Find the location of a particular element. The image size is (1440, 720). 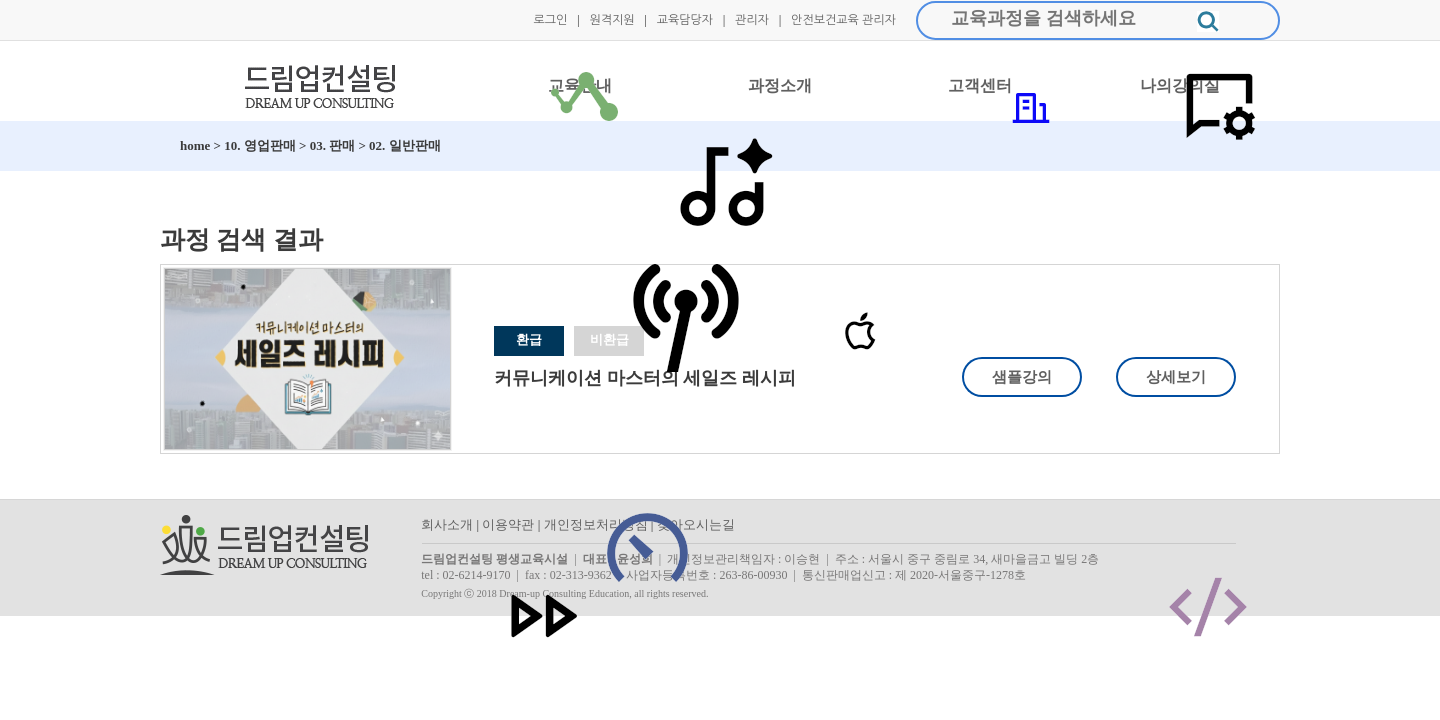

open chat settings is located at coordinates (1219, 103).